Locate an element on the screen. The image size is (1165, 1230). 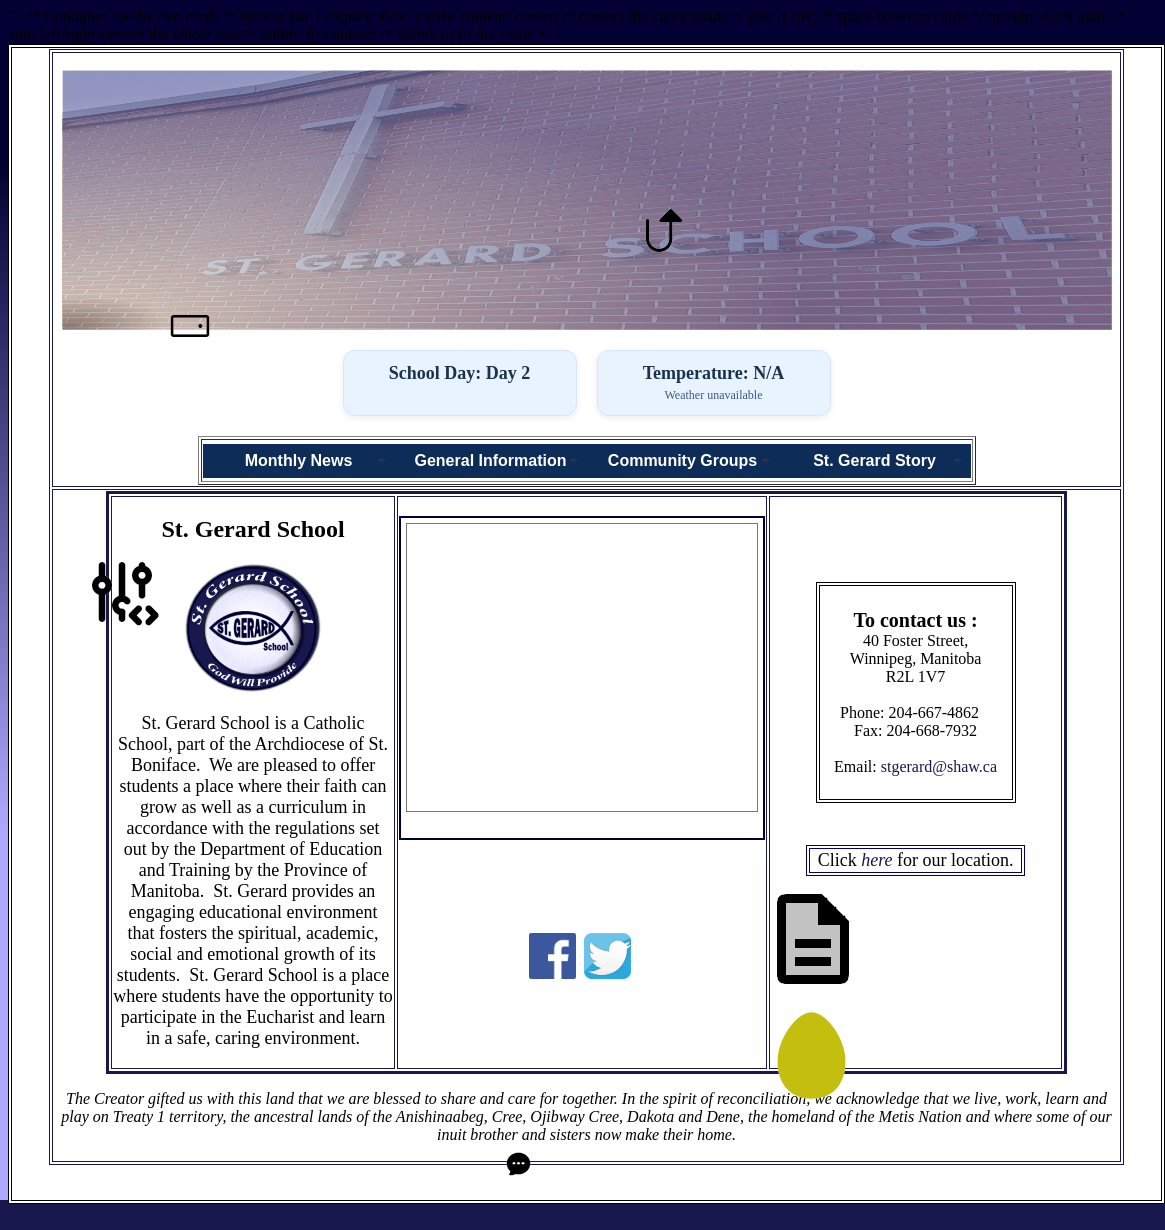
open messaging or chat is located at coordinates (518, 1163).